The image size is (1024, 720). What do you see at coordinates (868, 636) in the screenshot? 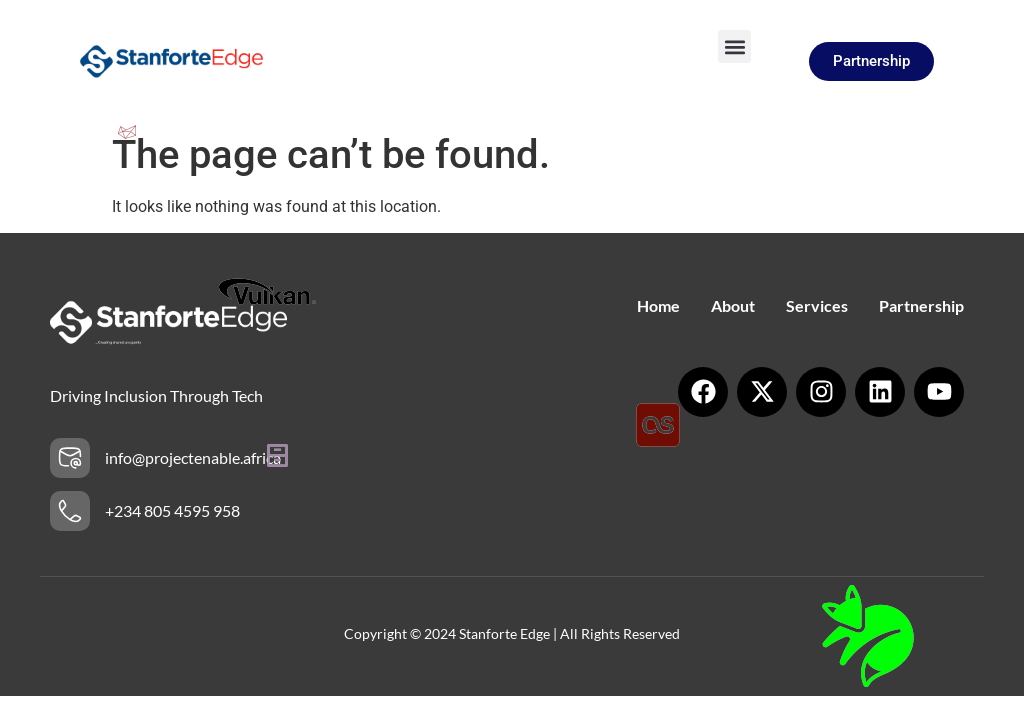
I see `open the Kitsu anime tracking app` at bounding box center [868, 636].